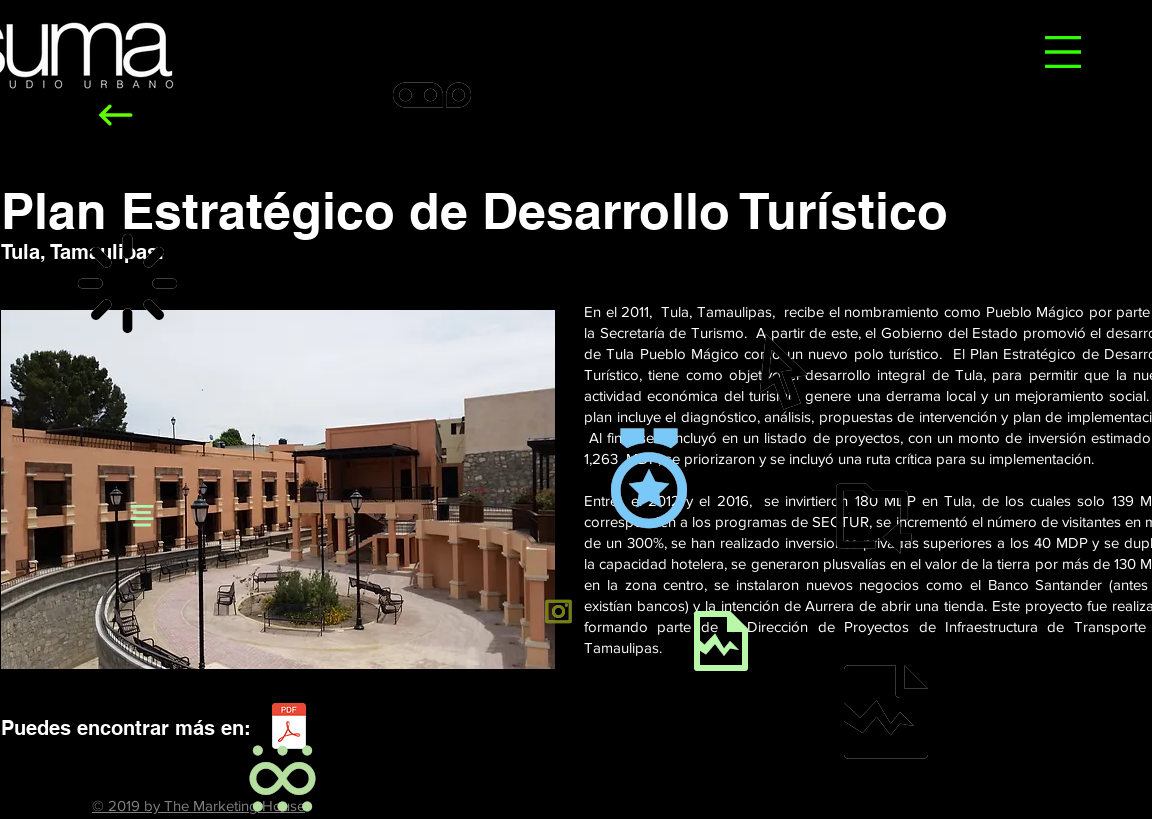 This screenshot has width=1152, height=819. I want to click on center-align text or content, so click(142, 515).